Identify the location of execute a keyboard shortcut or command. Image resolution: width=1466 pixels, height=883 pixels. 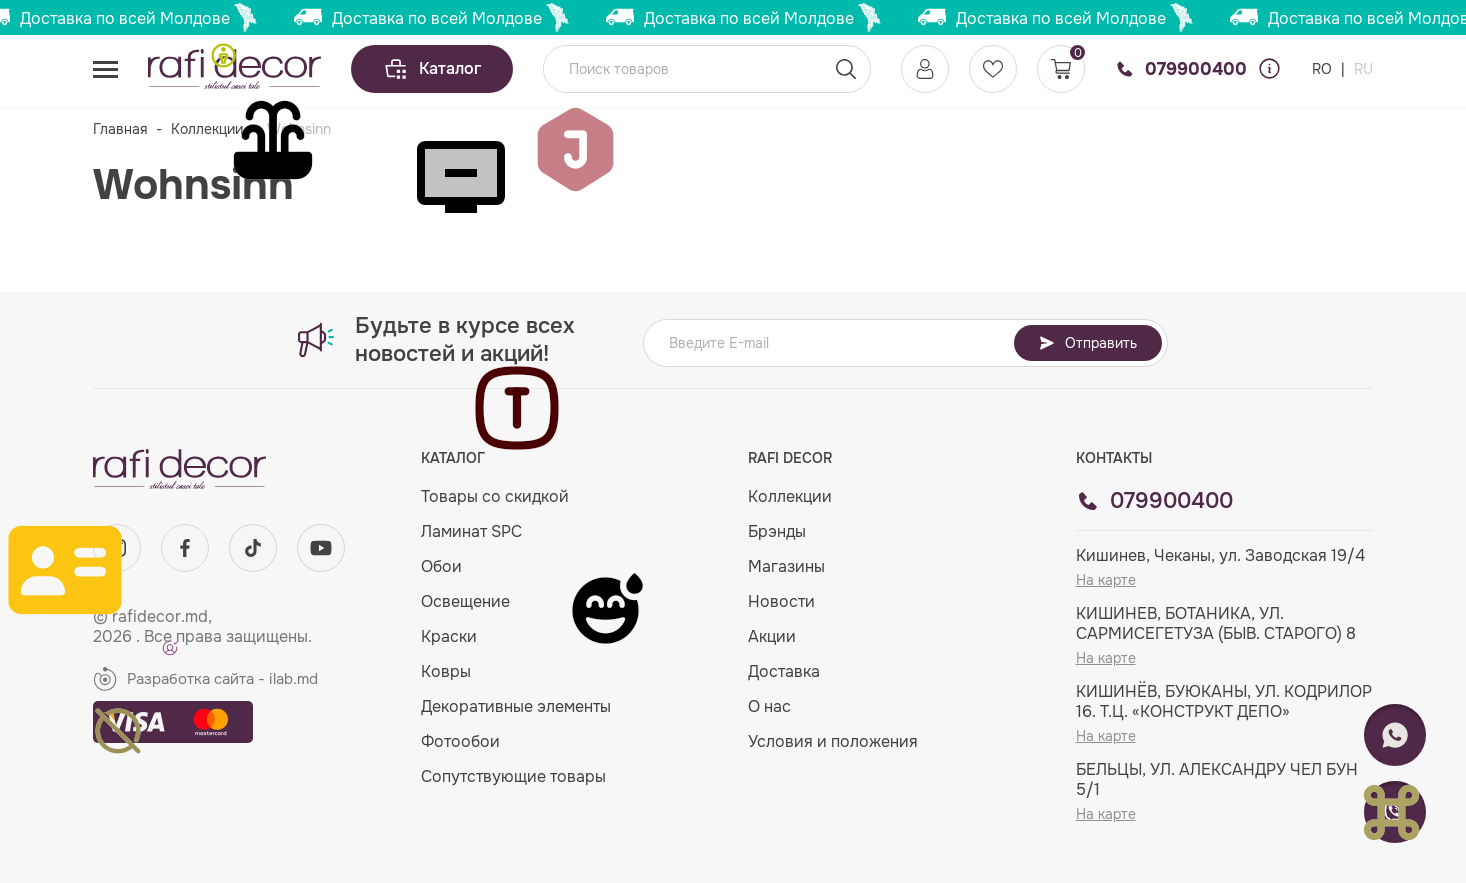
(1391, 812).